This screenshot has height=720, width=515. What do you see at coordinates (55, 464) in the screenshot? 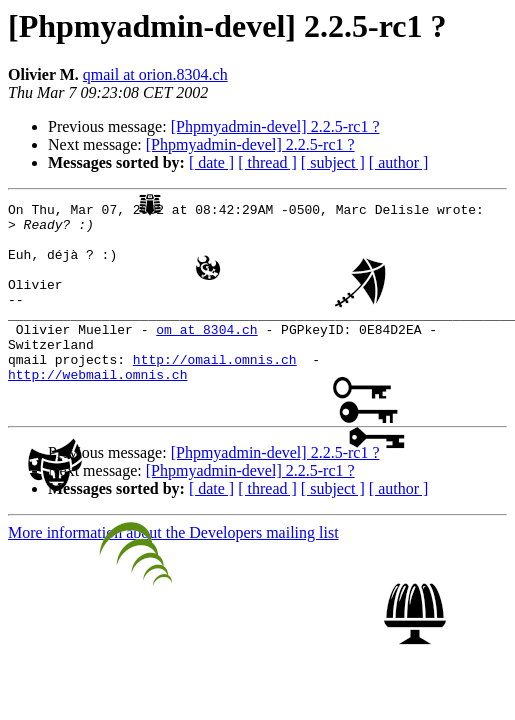
I see `access theater or entertainment section` at bounding box center [55, 464].